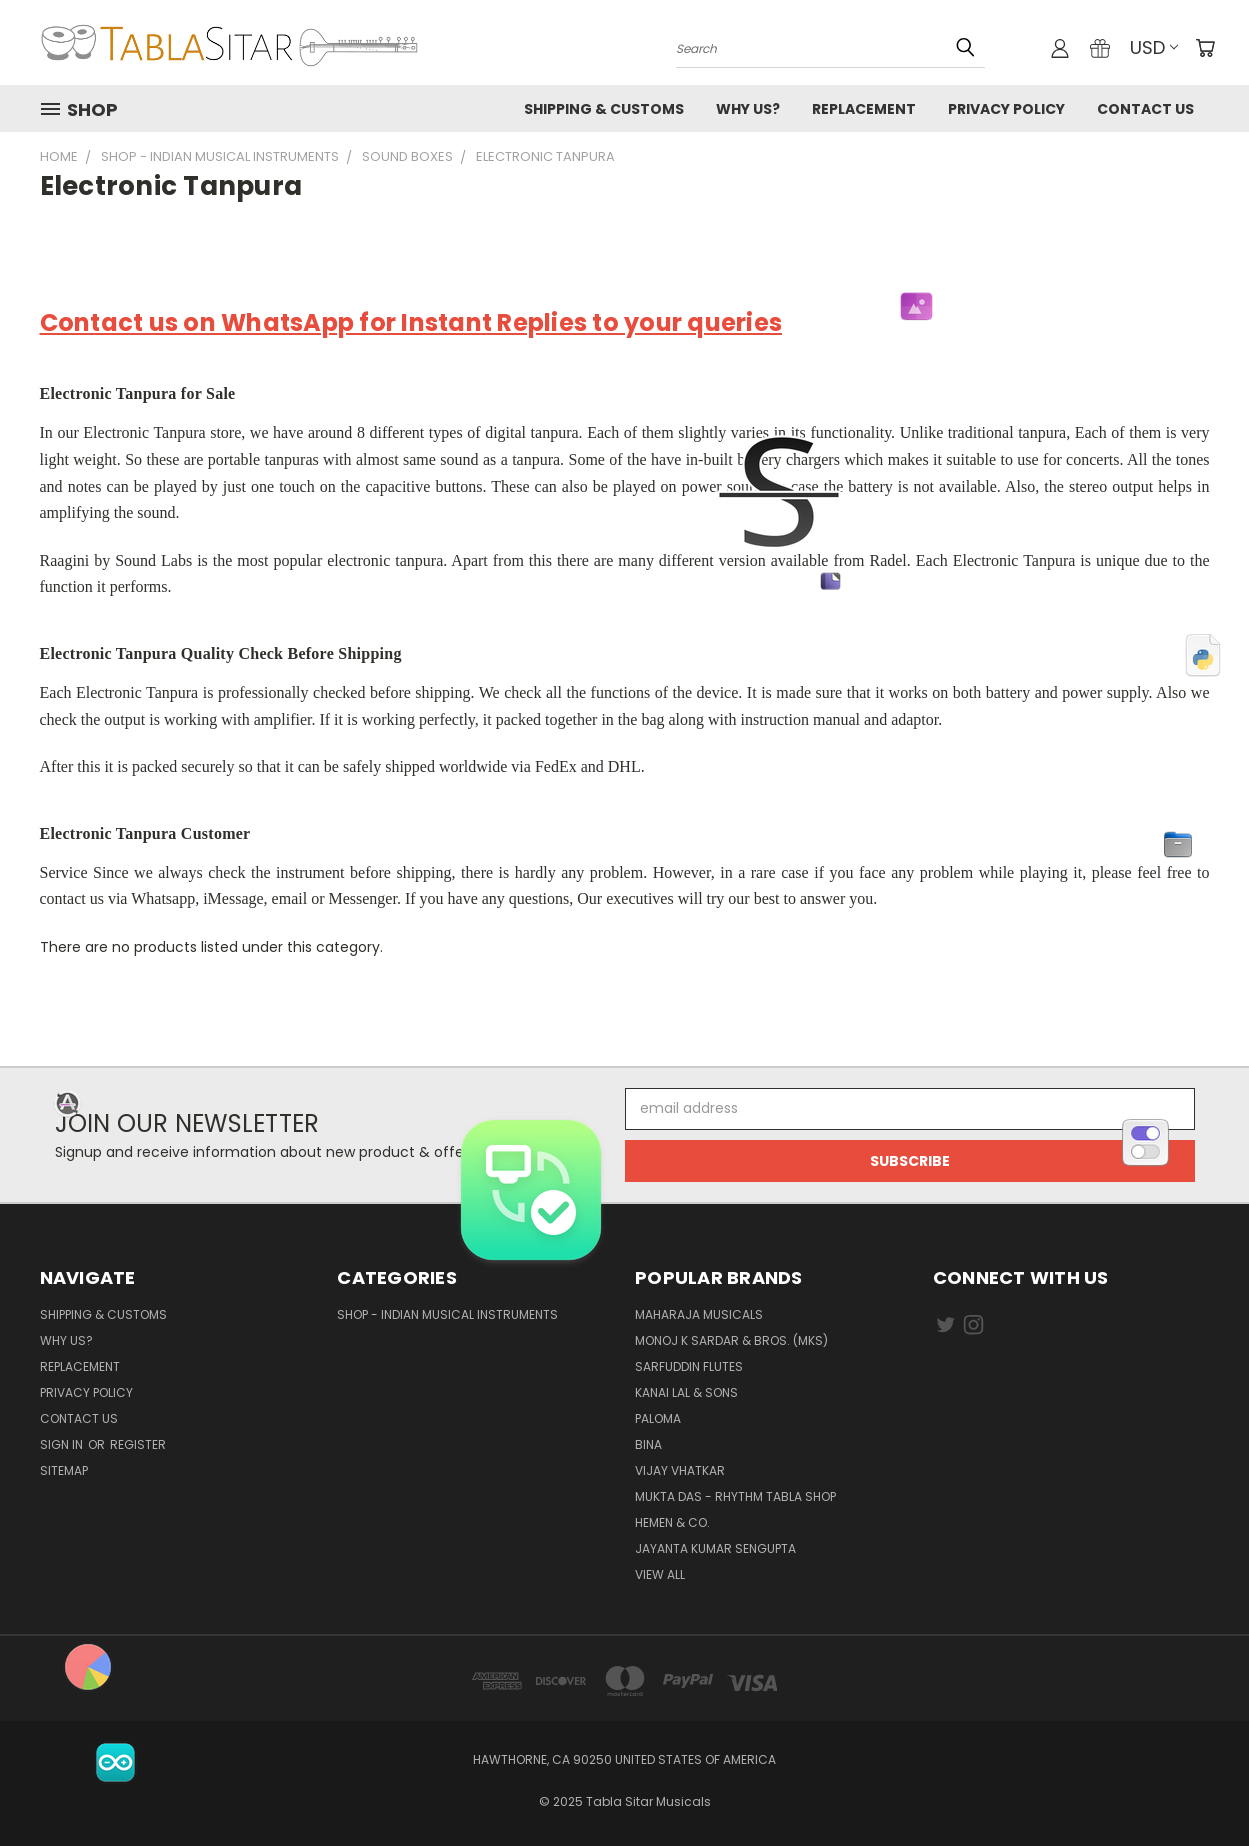  Describe the element at coordinates (779, 495) in the screenshot. I see `apply strikethrough formatting to selected text` at that location.